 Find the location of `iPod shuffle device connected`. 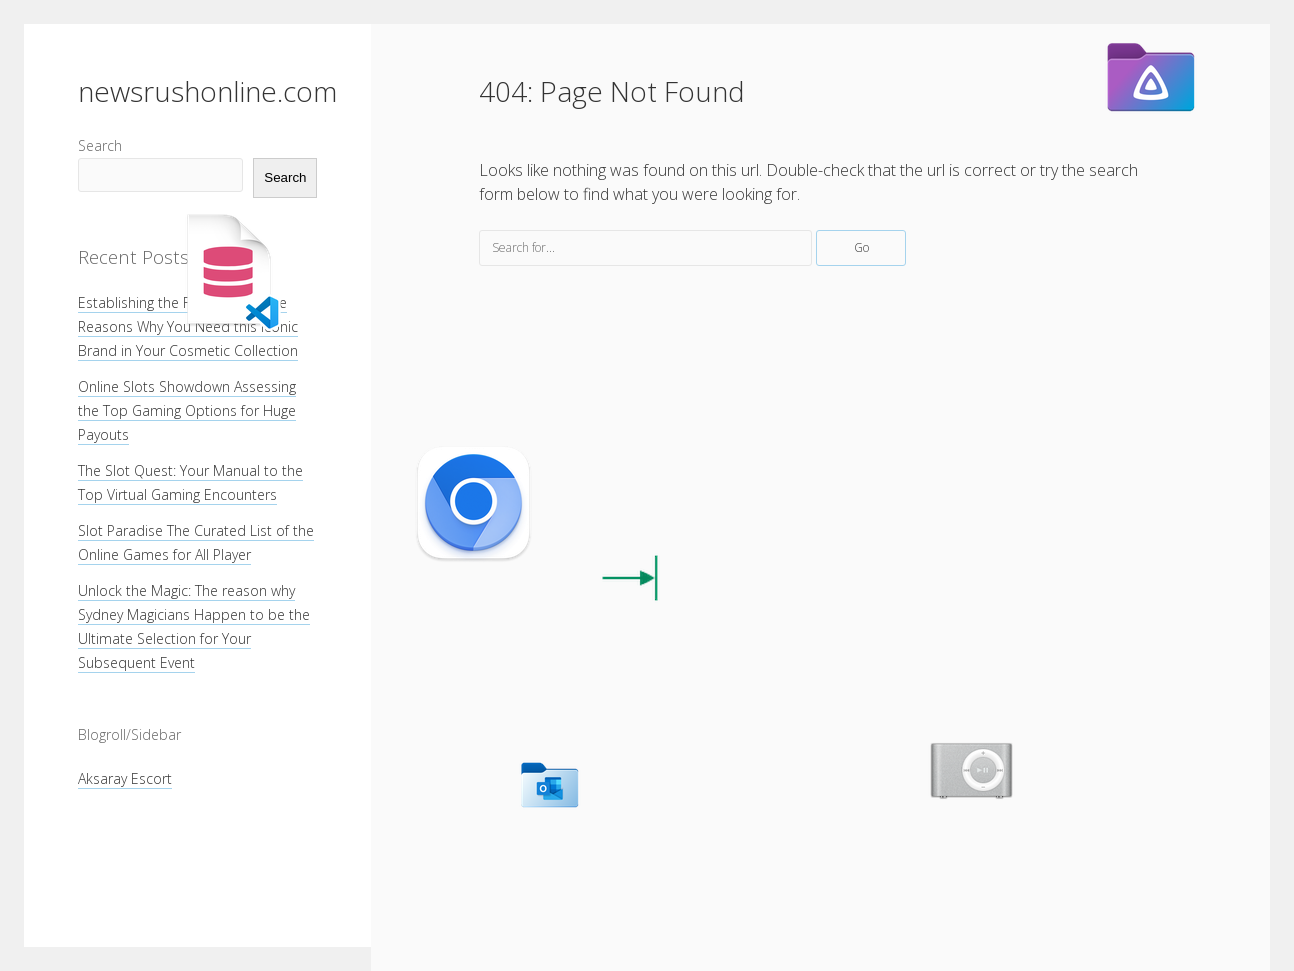

iPod shuffle device connected is located at coordinates (971, 755).